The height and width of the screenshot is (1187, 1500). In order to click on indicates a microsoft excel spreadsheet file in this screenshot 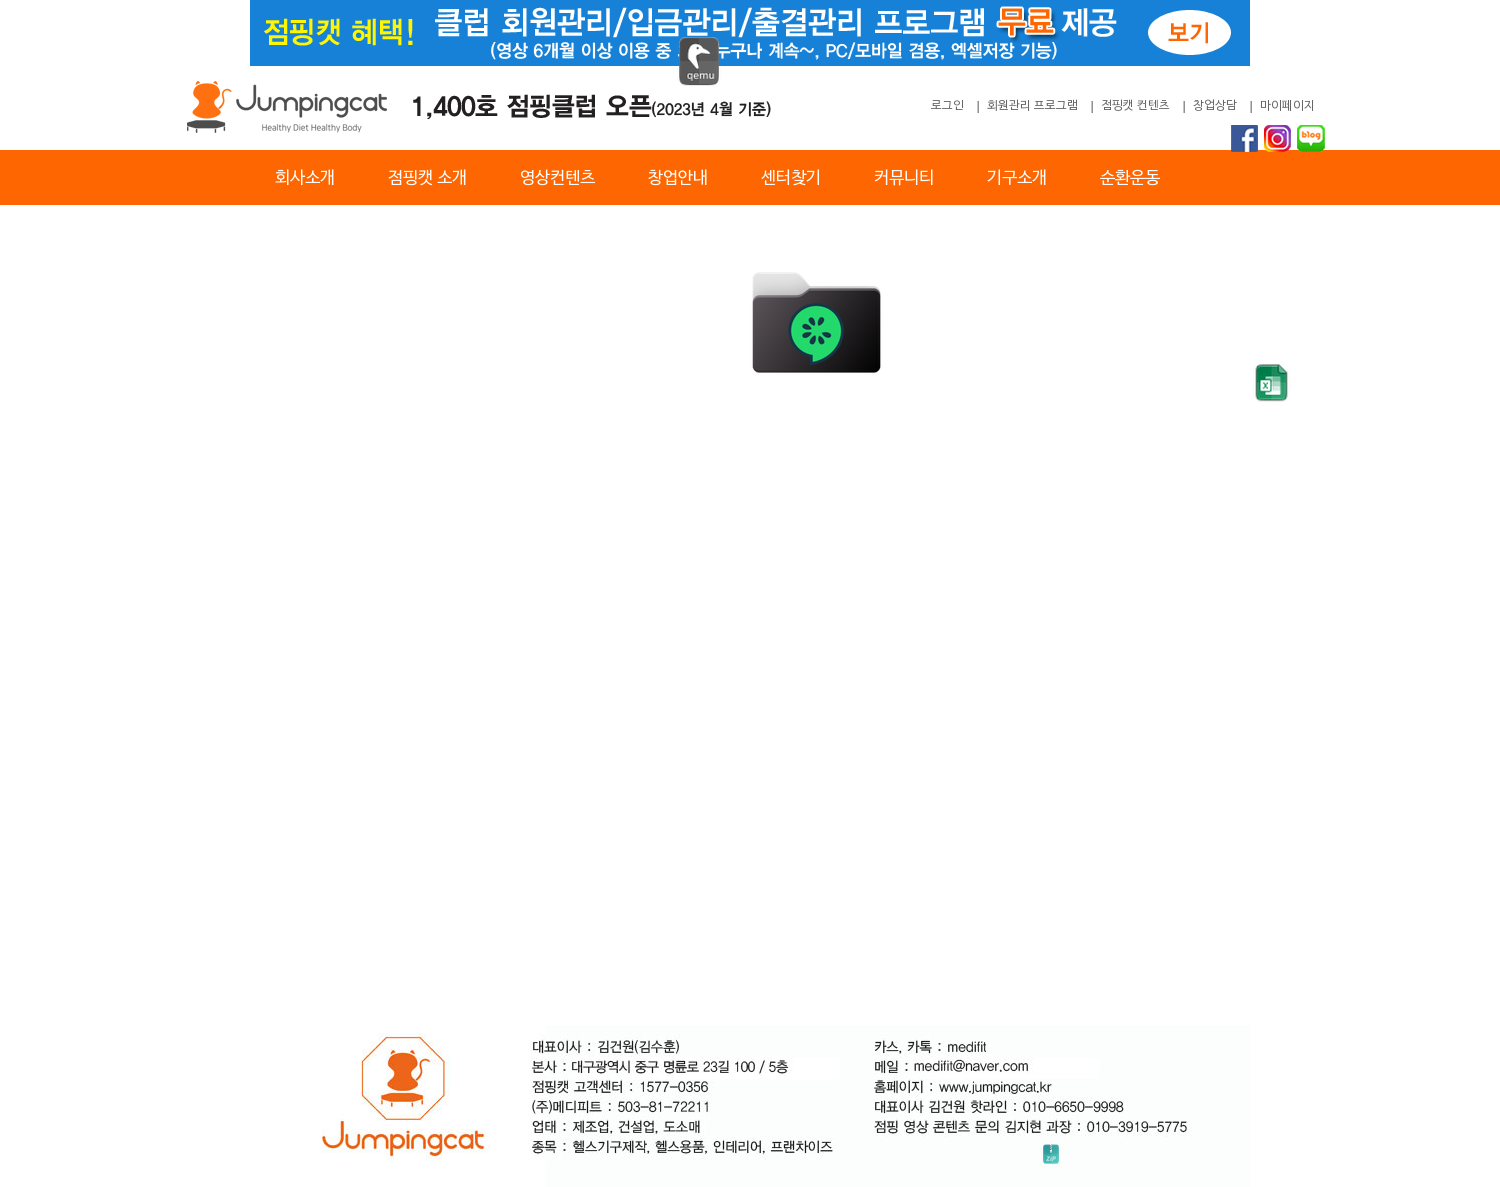, I will do `click(1271, 382)`.